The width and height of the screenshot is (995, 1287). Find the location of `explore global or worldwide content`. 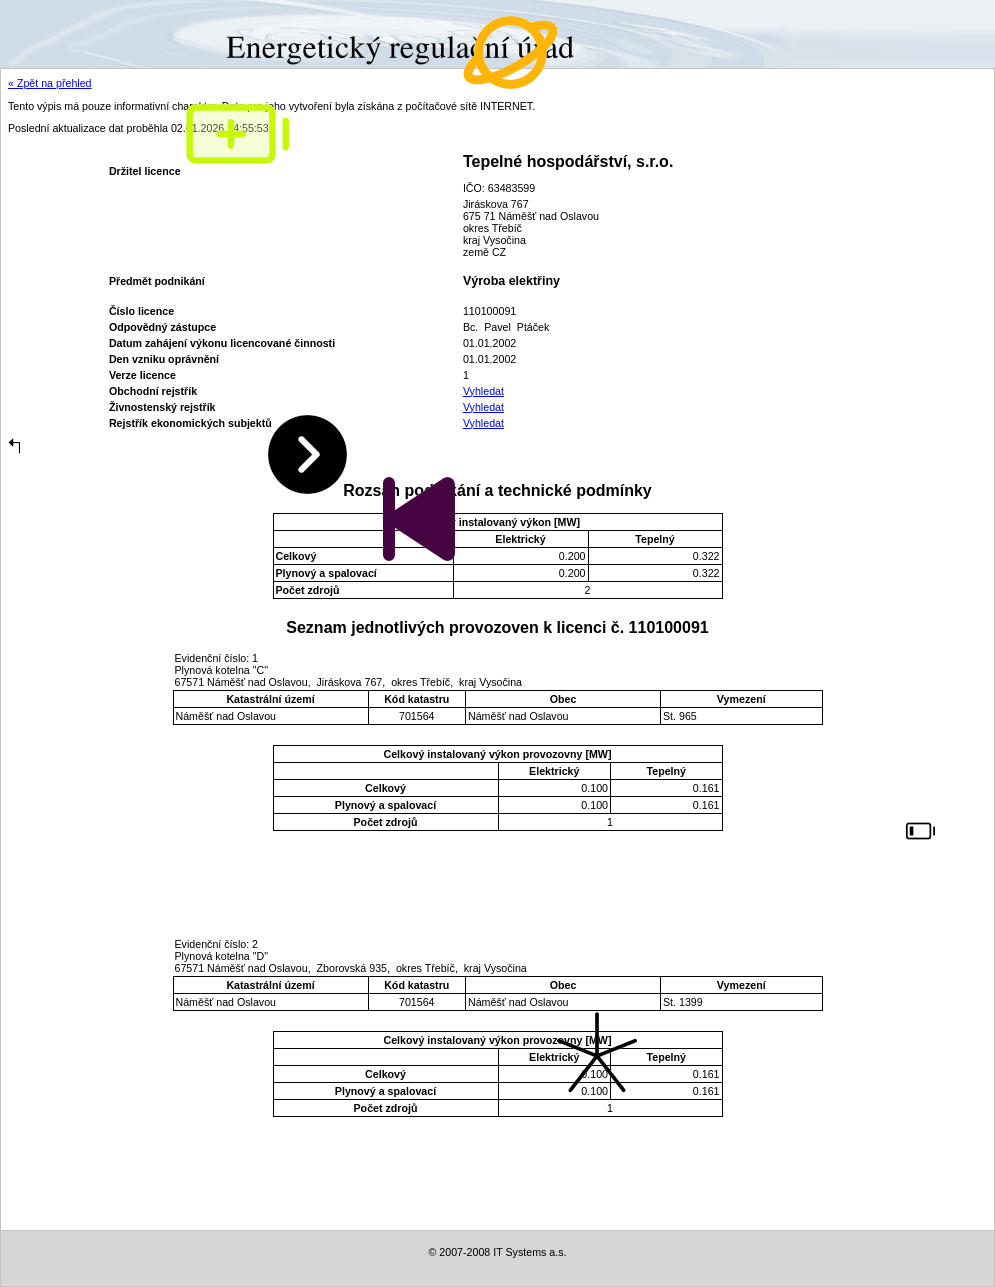

explore global or worldwide content is located at coordinates (510, 52).